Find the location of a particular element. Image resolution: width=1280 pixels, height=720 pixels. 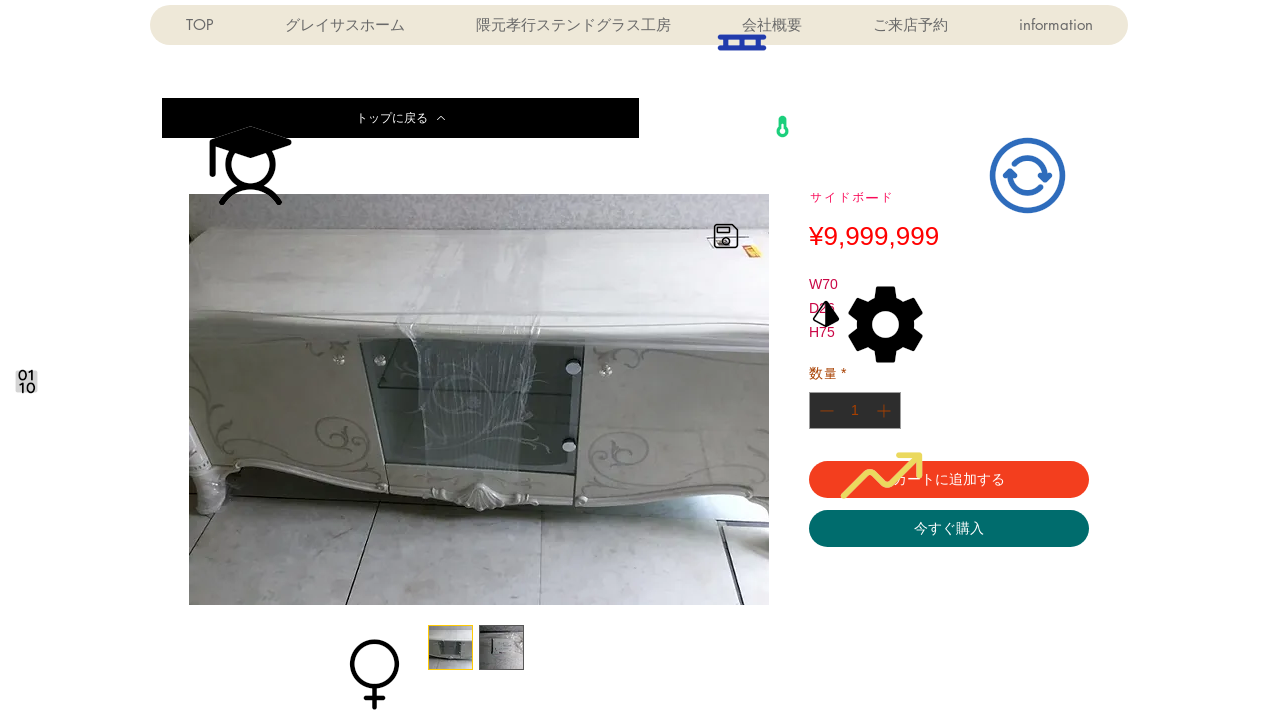

indicates moderate temperature level is located at coordinates (782, 126).